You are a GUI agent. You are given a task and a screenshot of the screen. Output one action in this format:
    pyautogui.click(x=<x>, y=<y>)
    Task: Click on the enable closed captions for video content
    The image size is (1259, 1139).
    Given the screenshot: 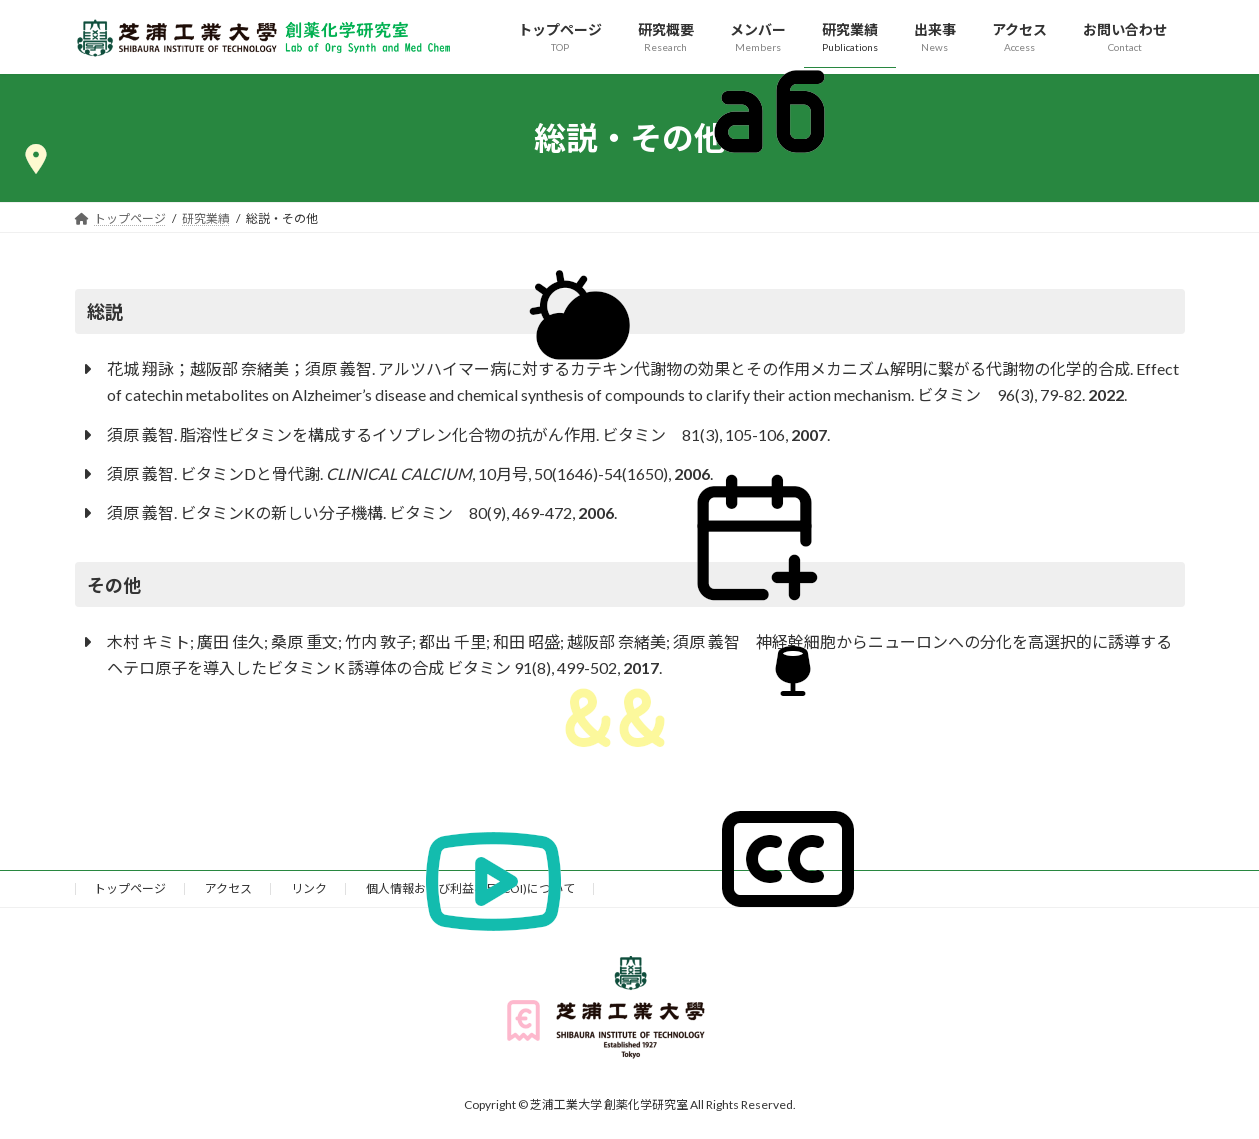 What is the action you would take?
    pyautogui.click(x=788, y=859)
    